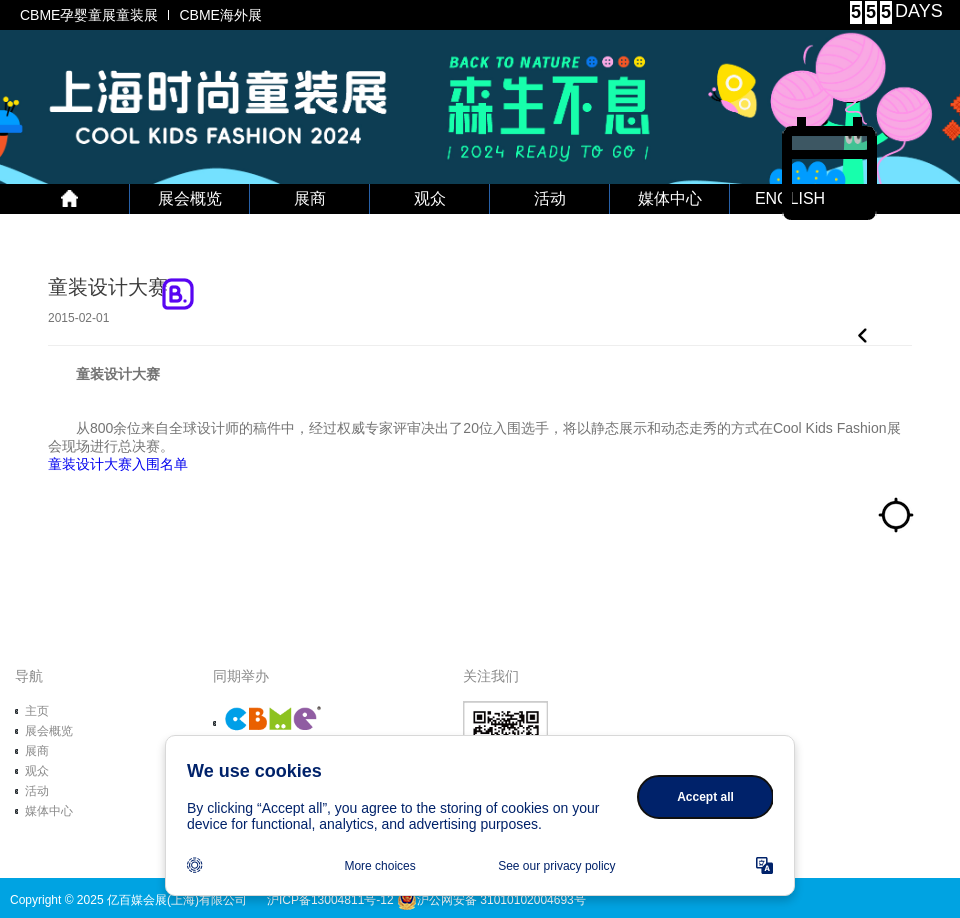 This screenshot has width=960, height=918. I want to click on view today's date, so click(829, 168).